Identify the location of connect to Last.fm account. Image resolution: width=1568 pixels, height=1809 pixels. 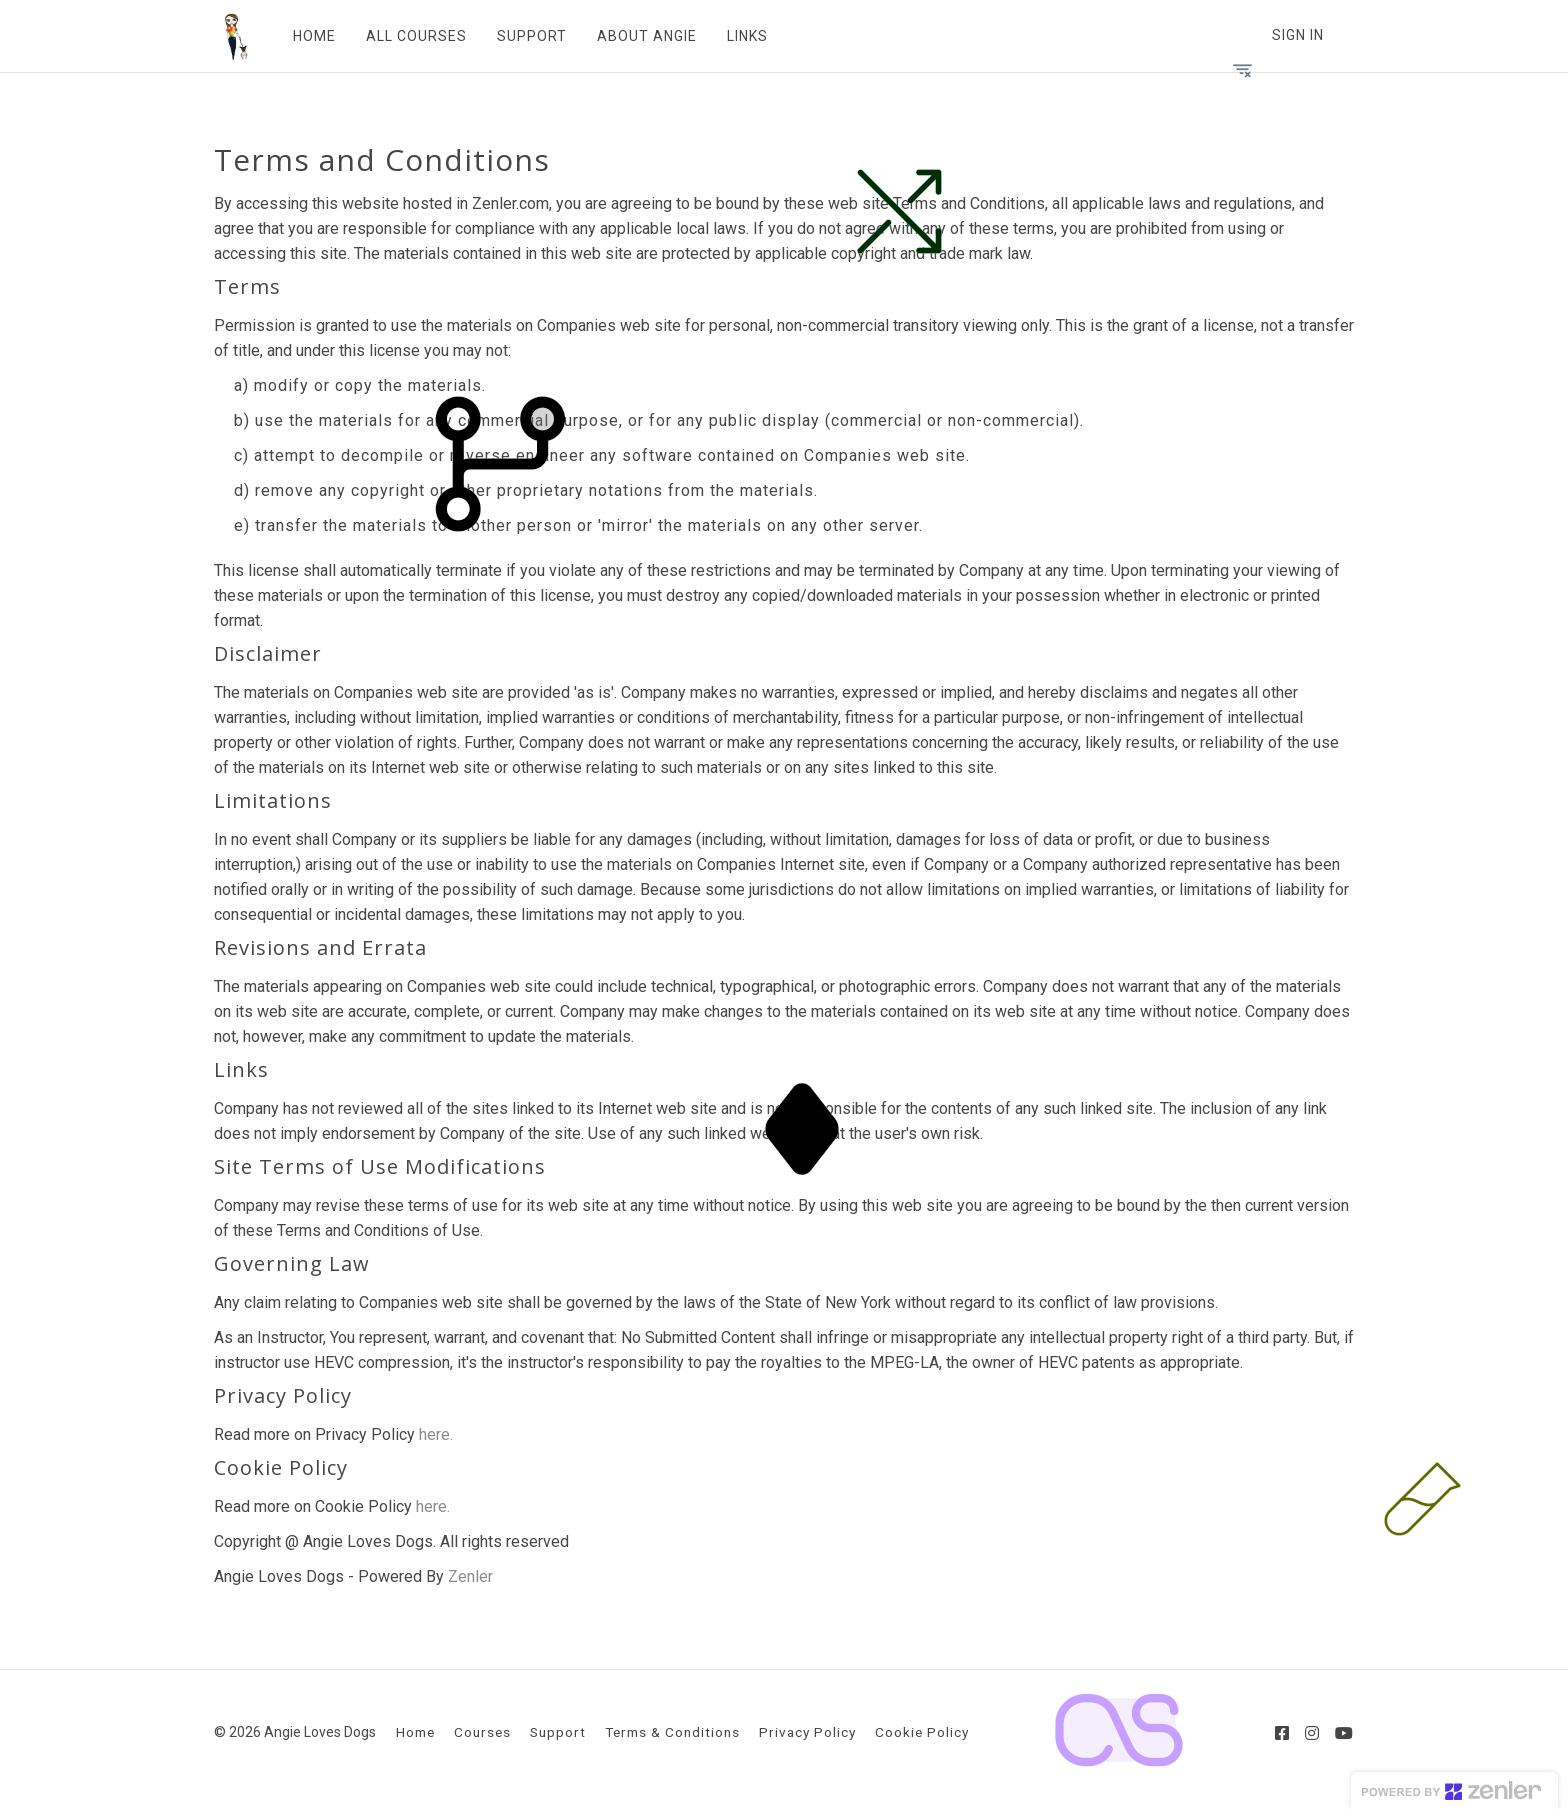
(1119, 1728).